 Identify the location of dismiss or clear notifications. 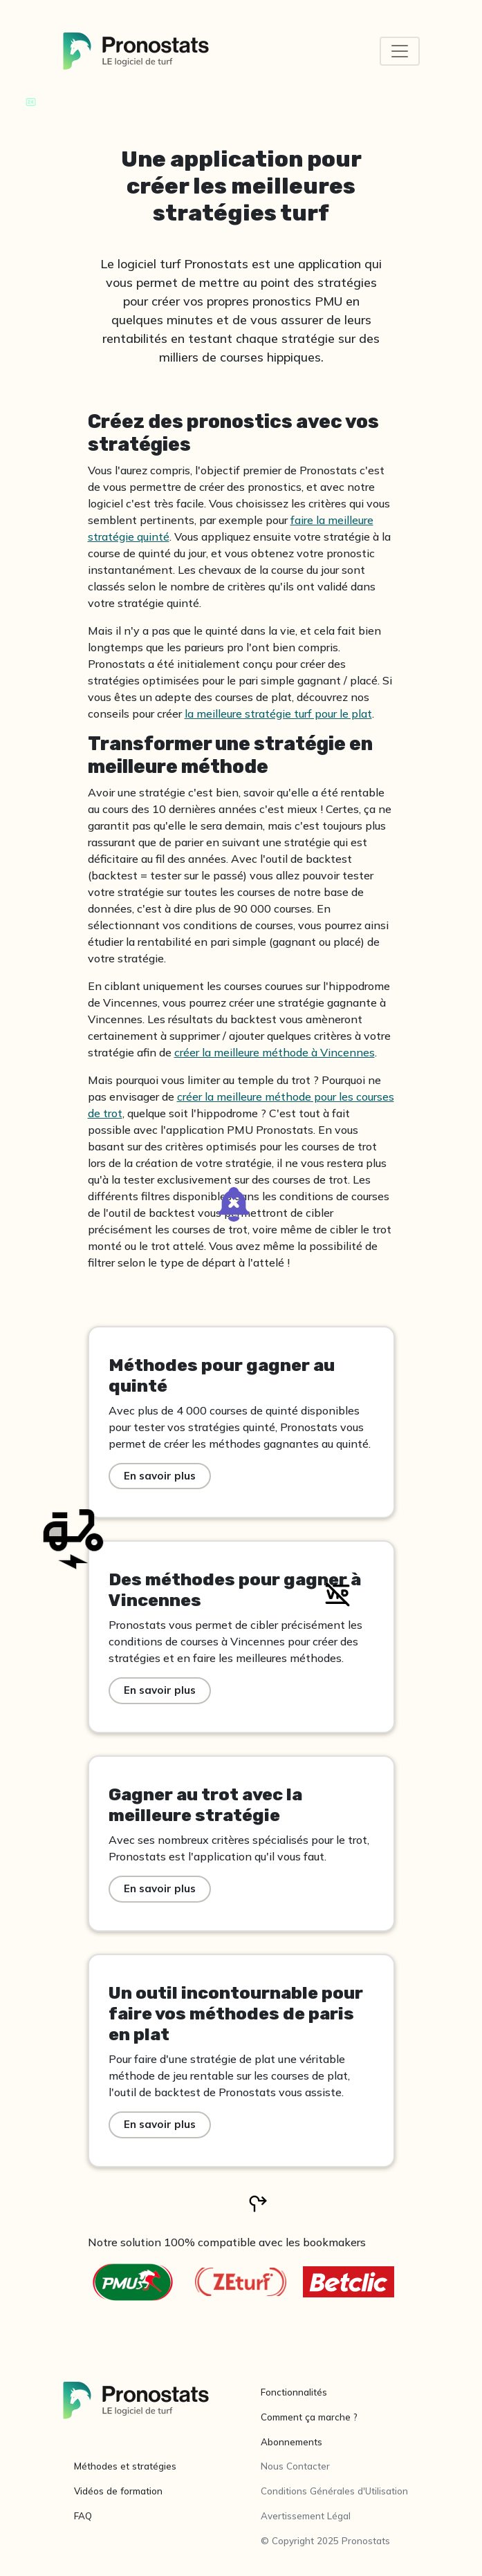
(234, 1204).